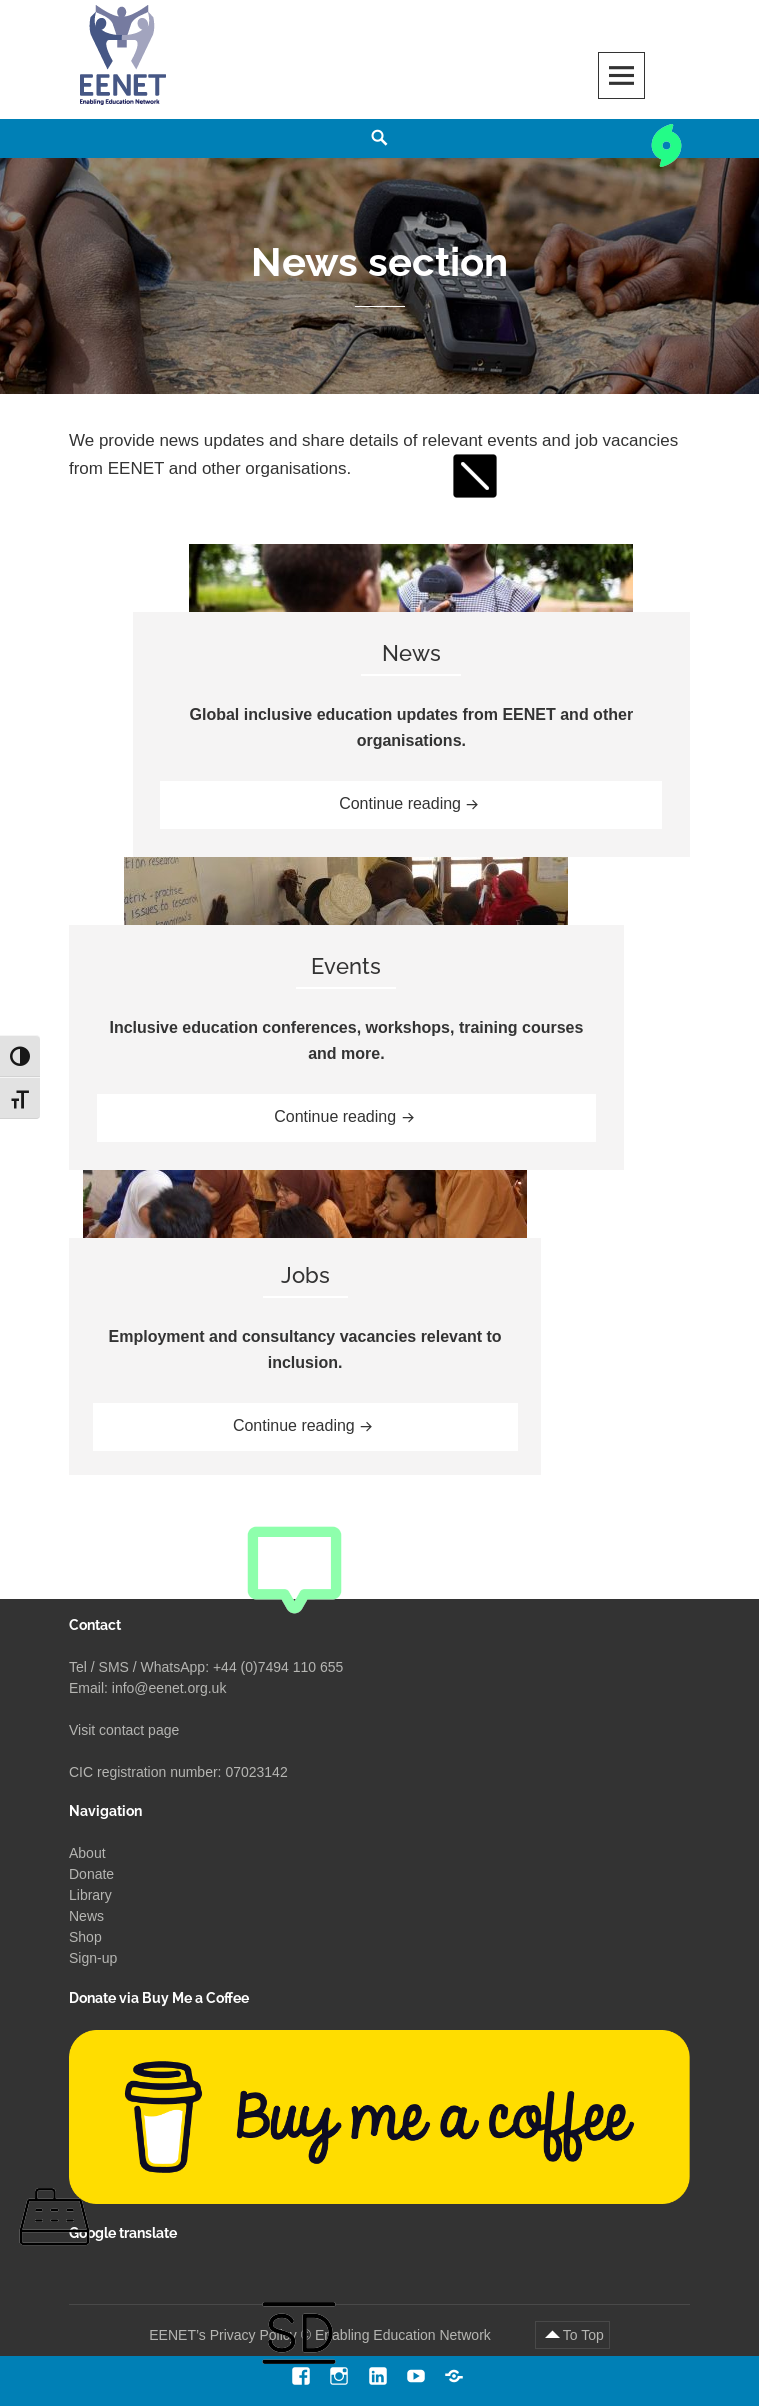 The height and width of the screenshot is (2406, 759). I want to click on placeholder for missing or unavailable image content, so click(475, 476).